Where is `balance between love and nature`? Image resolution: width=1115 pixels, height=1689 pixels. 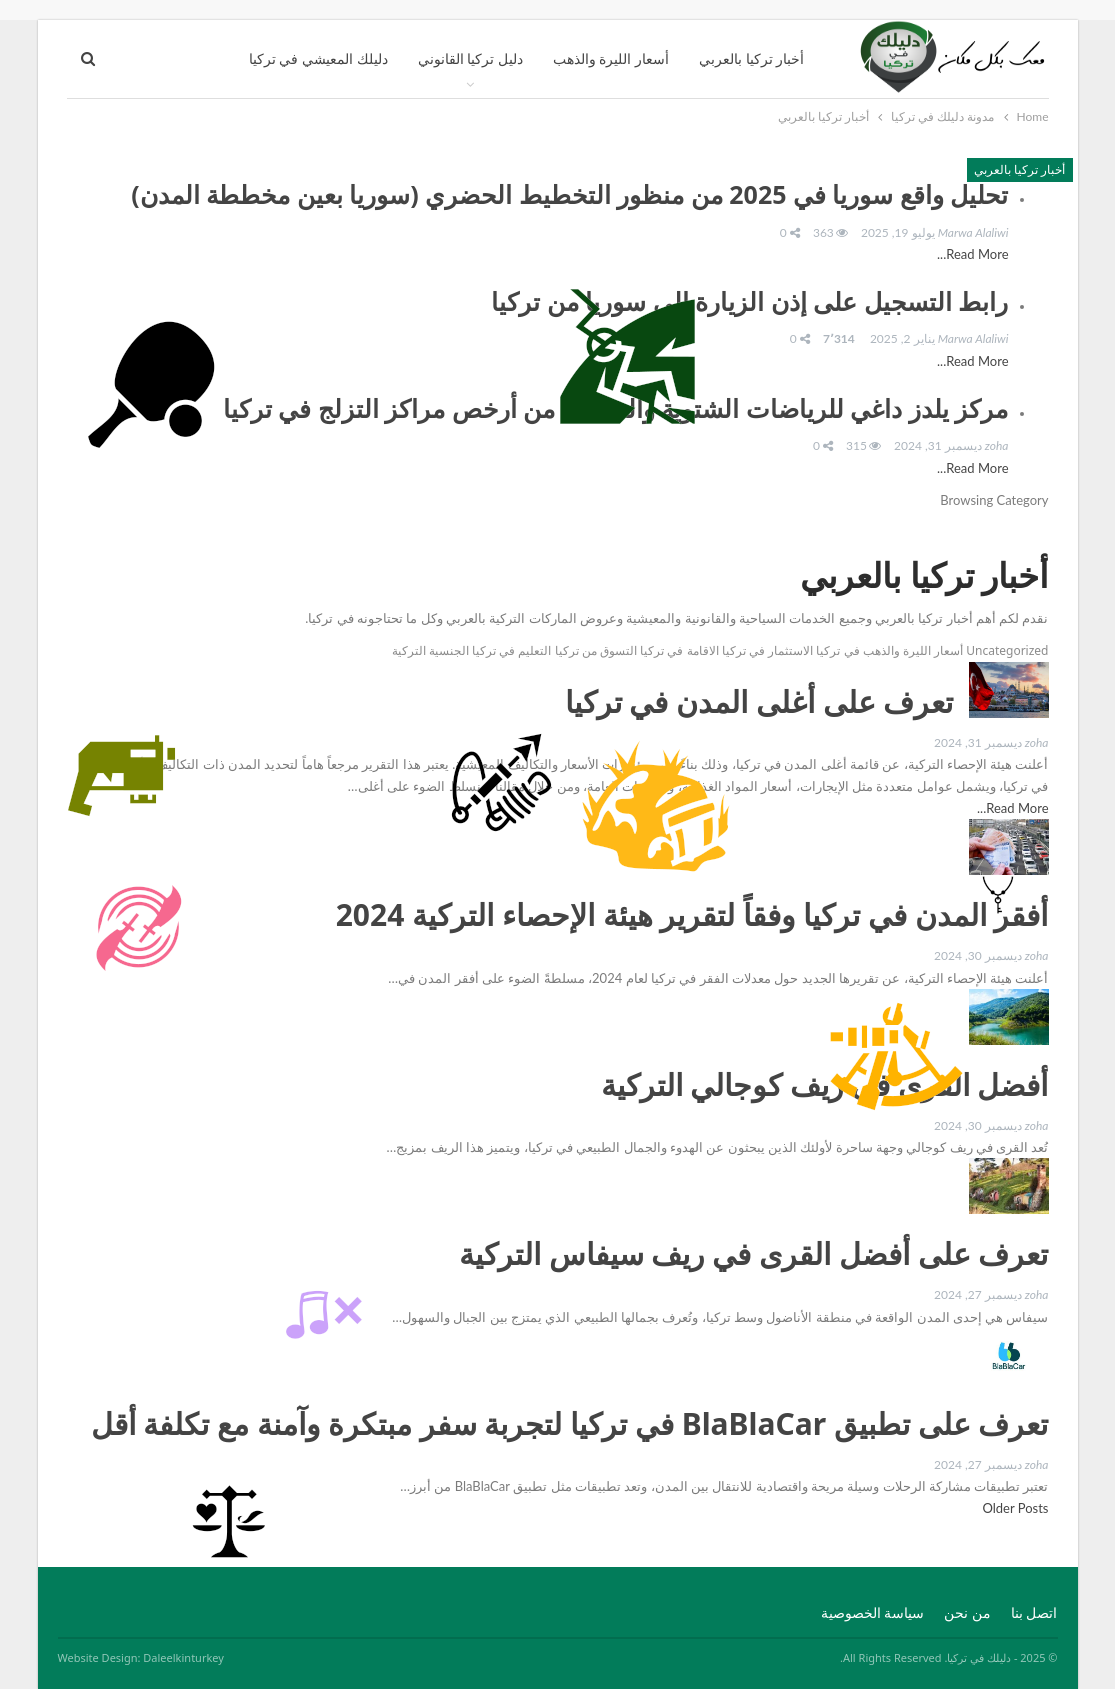
balance between love and nature is located at coordinates (229, 1521).